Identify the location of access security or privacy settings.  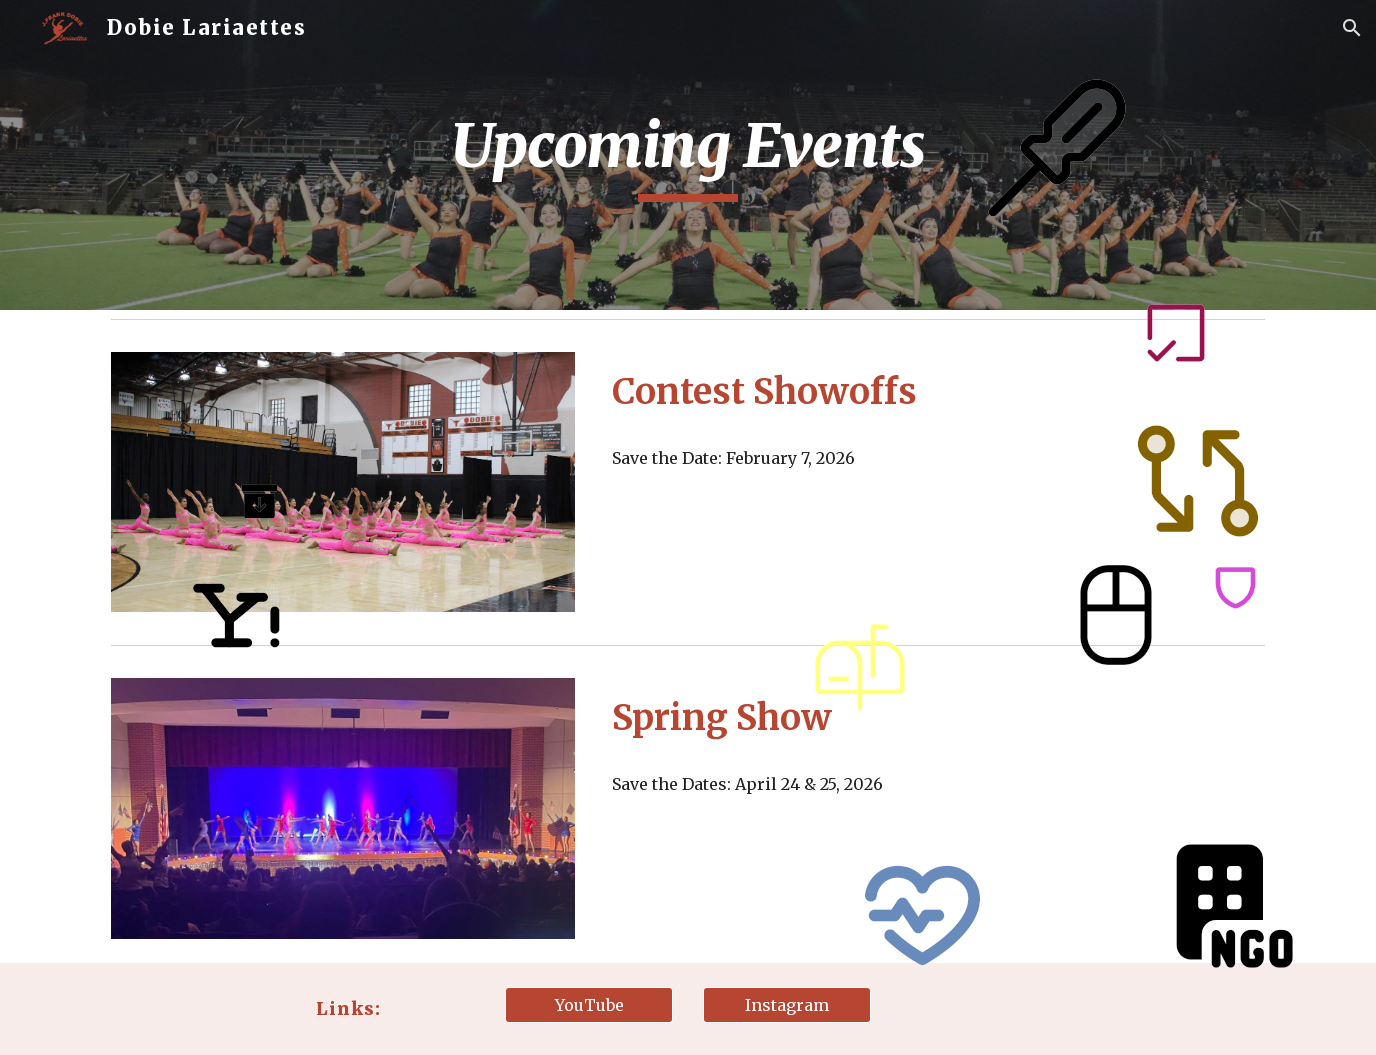
(1235, 585).